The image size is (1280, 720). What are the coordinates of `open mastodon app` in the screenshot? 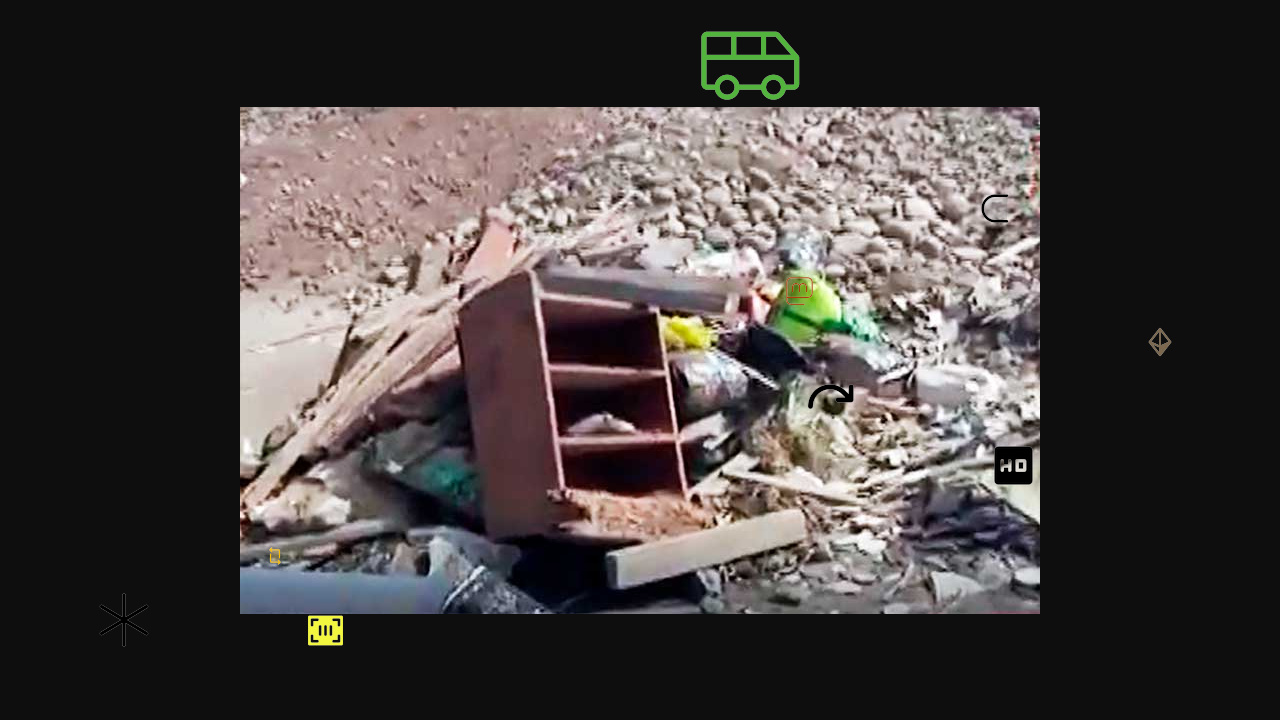 It's located at (799, 290).